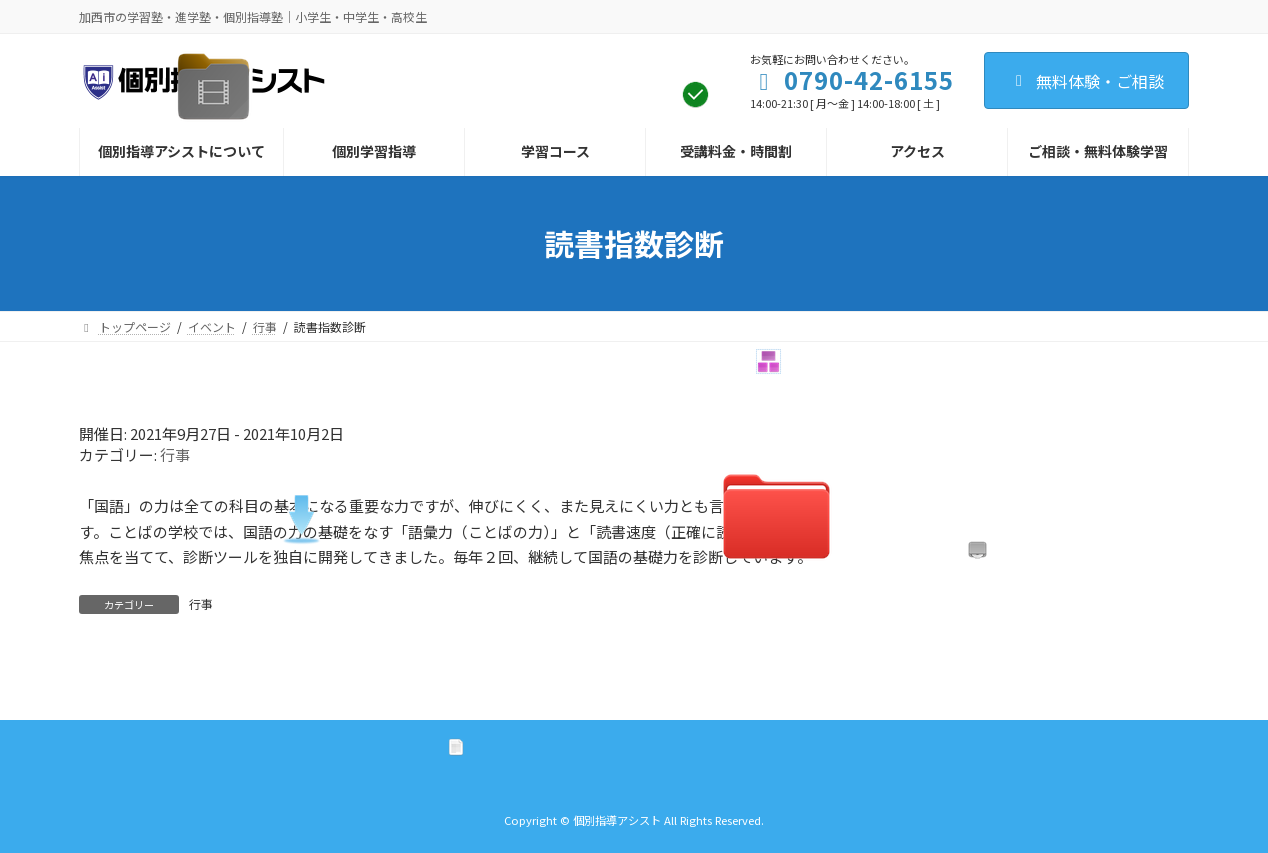  Describe the element at coordinates (695, 94) in the screenshot. I see `indicates file has been successfully synced` at that location.